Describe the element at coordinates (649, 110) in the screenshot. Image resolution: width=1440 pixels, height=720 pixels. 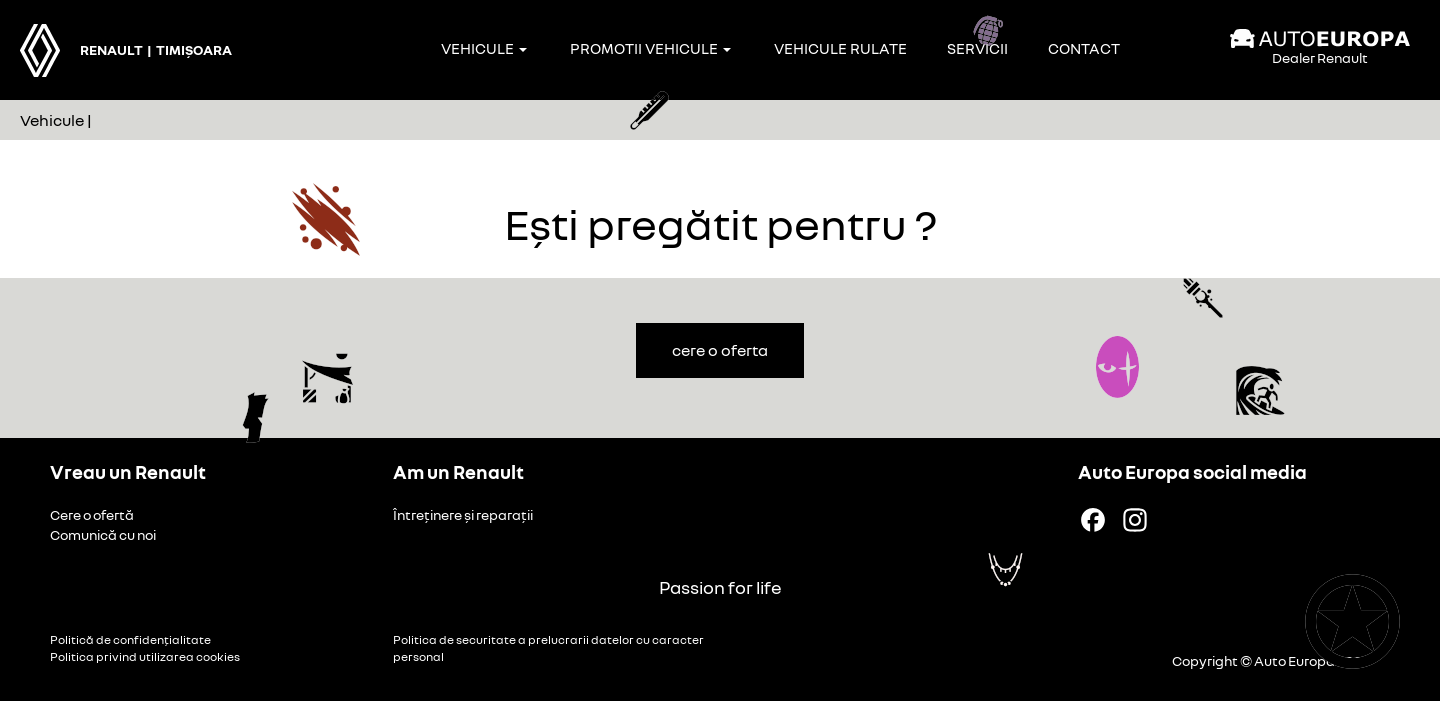
I see `check body temperature or health status` at that location.